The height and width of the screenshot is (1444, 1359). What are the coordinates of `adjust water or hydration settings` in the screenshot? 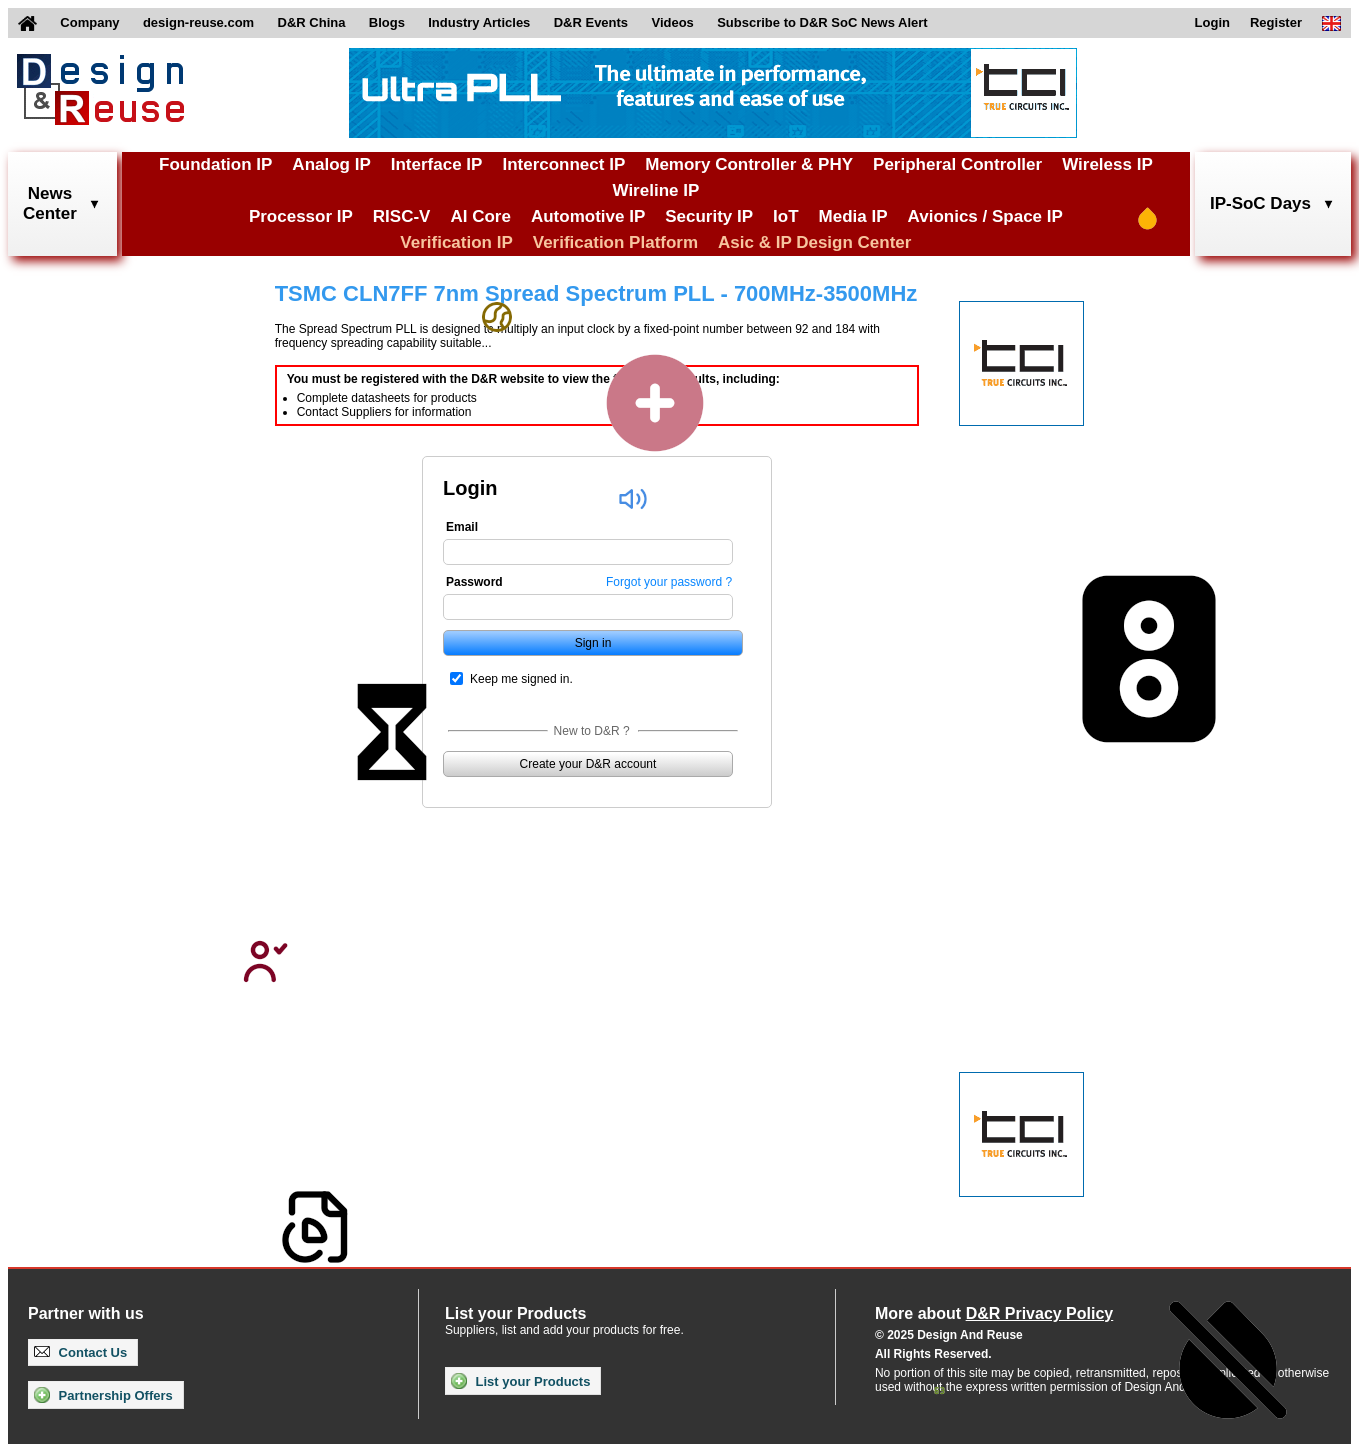 It's located at (1147, 218).